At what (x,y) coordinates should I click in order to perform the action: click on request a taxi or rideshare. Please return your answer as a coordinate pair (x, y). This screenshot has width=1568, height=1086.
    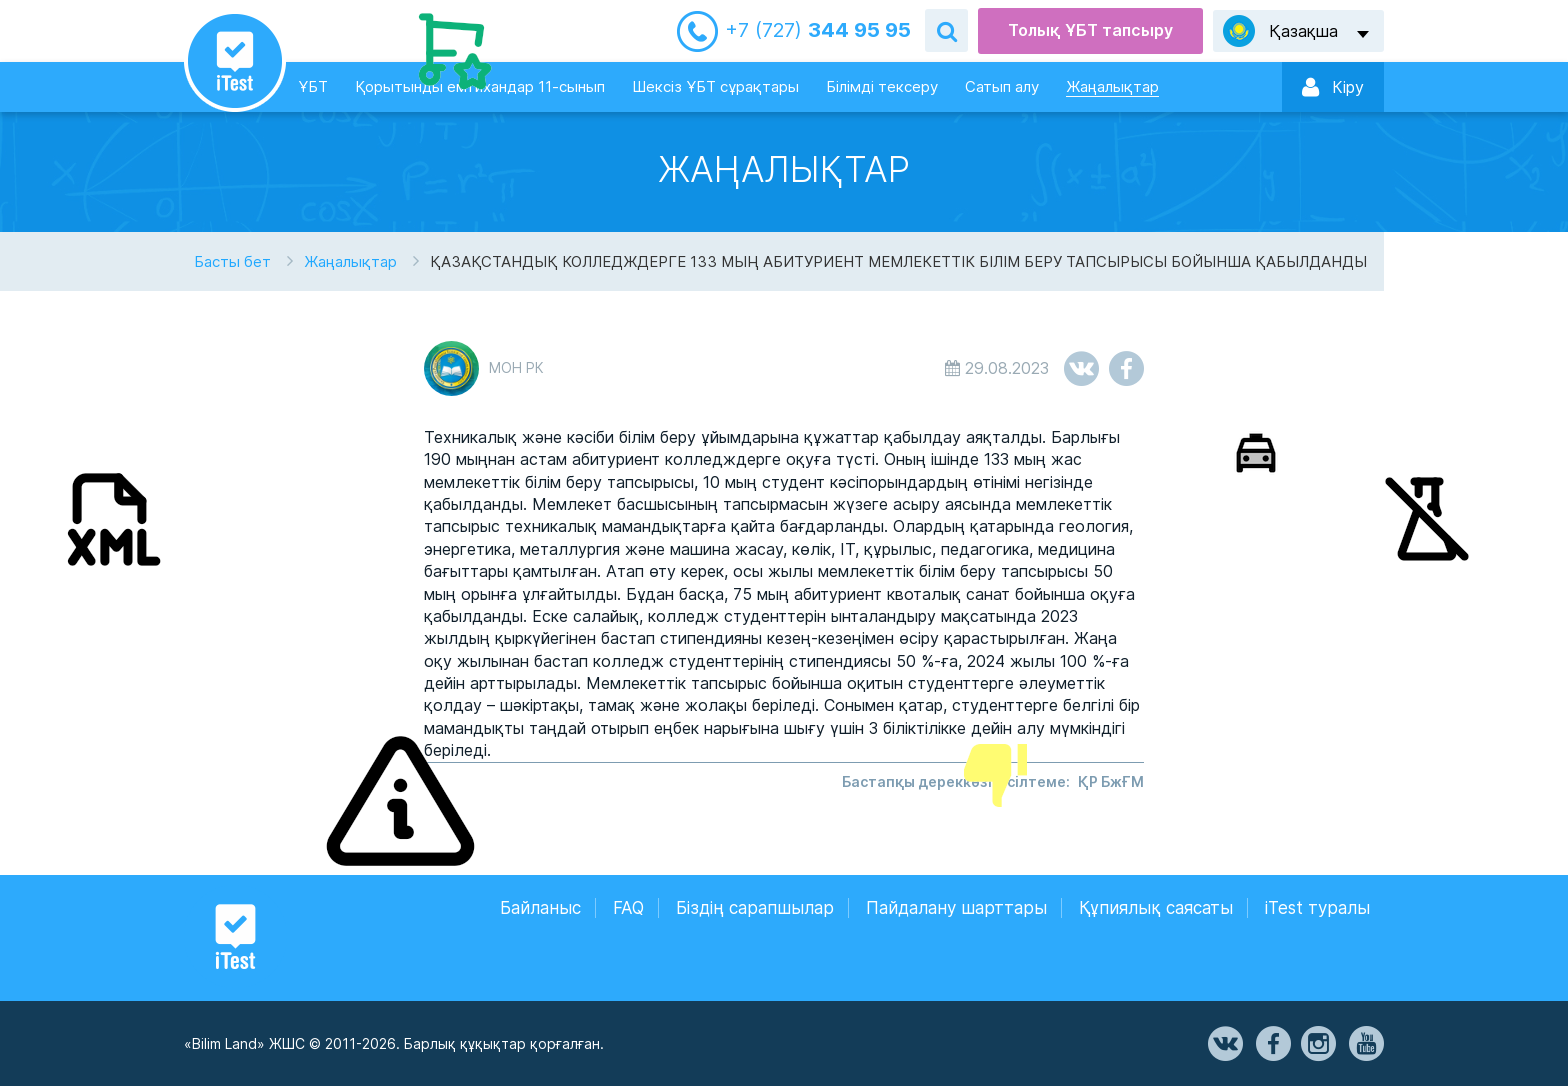
    Looking at the image, I should click on (1256, 453).